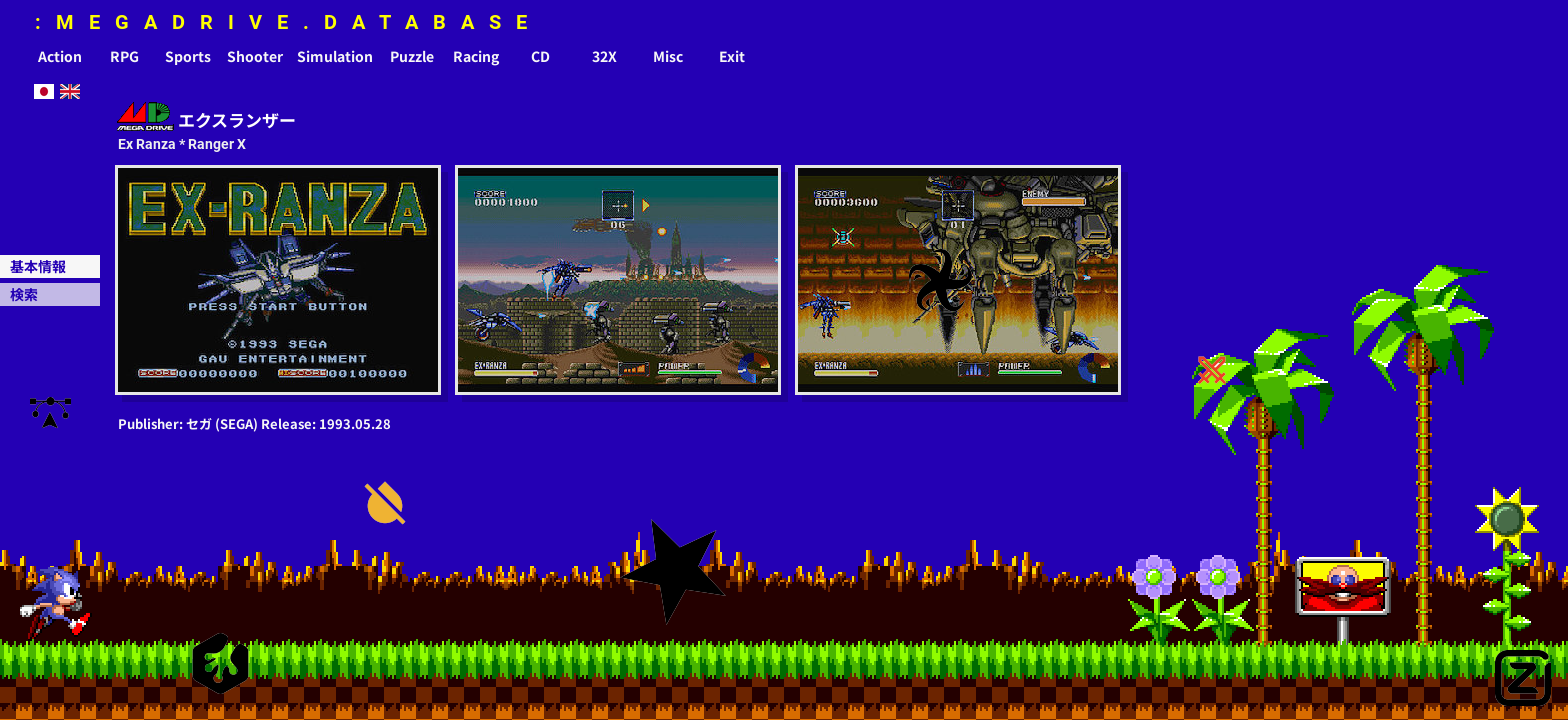 The height and width of the screenshot is (720, 1568). I want to click on link to Treehouse learning platform, so click(220, 663).